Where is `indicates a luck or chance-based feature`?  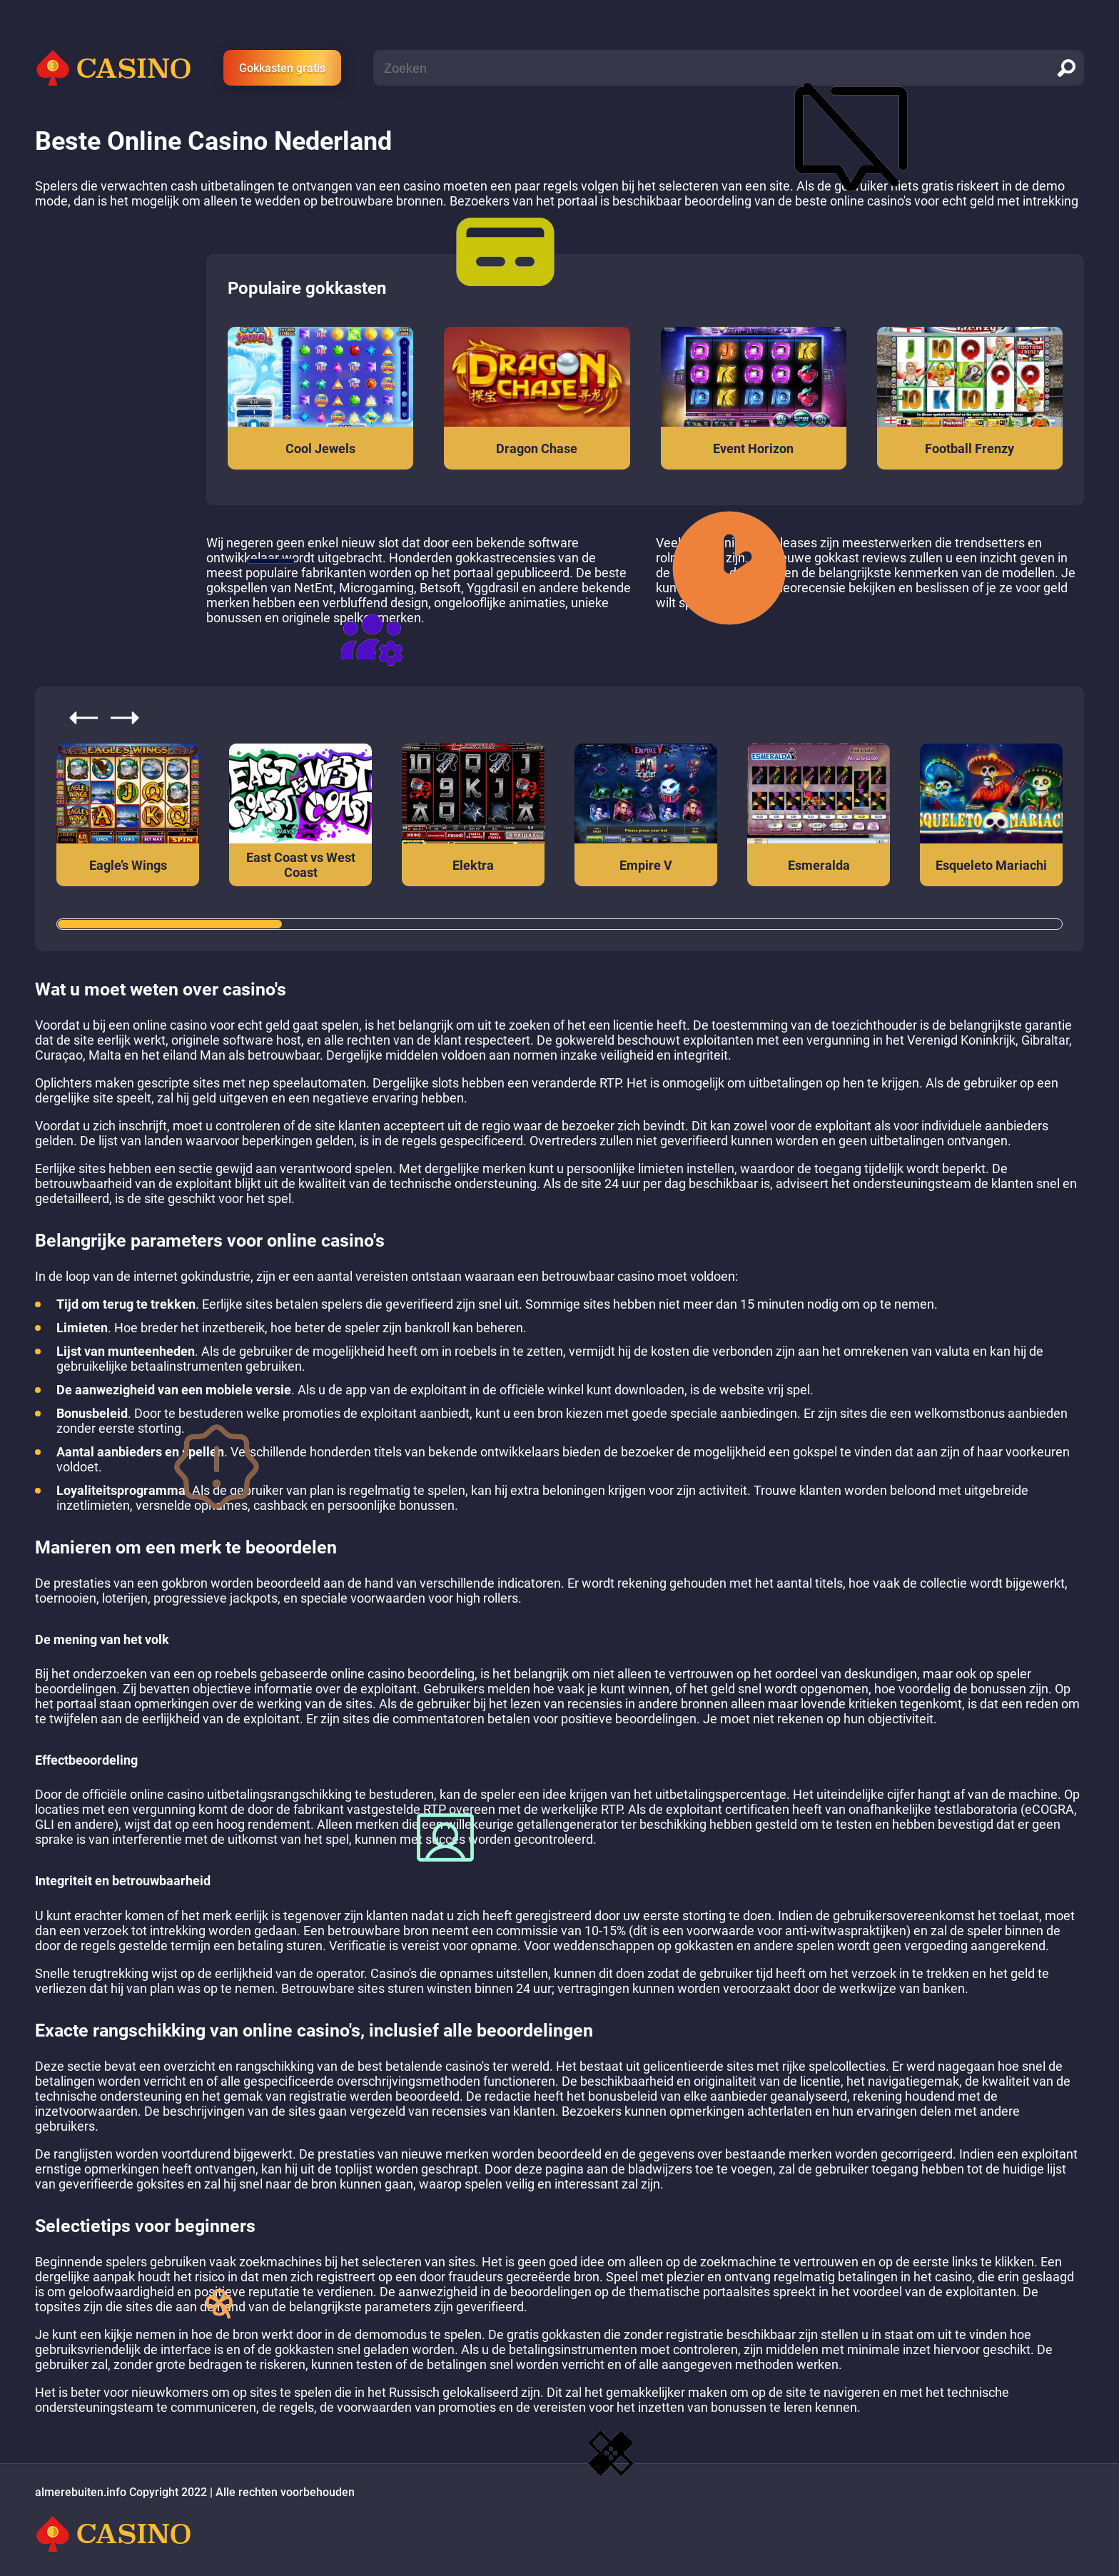 indicates a luck or chance-based feature is located at coordinates (219, 2303).